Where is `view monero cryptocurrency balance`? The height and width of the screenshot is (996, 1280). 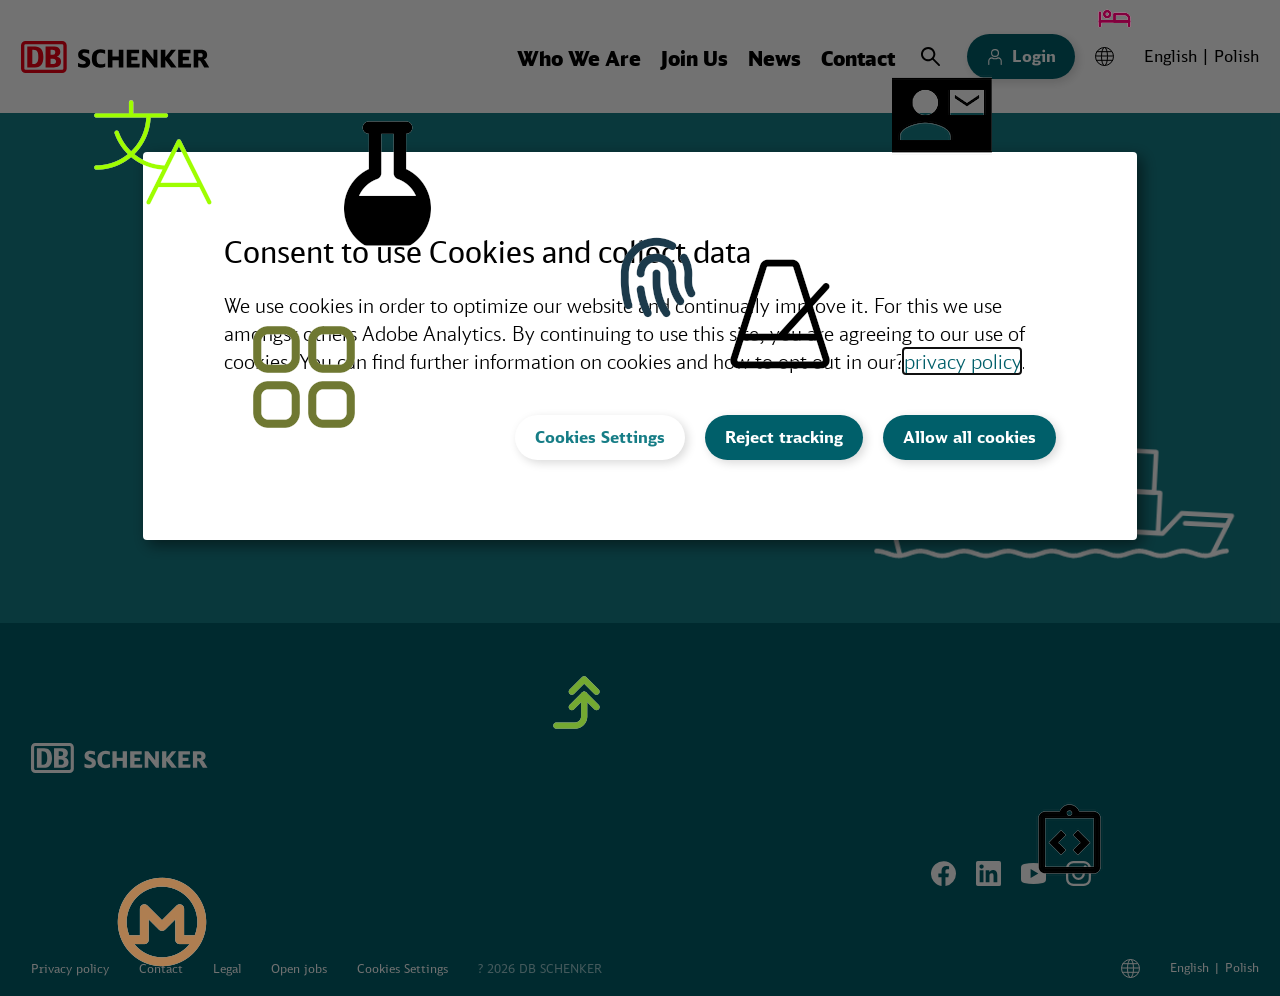
view monero cryptocurrency balance is located at coordinates (162, 922).